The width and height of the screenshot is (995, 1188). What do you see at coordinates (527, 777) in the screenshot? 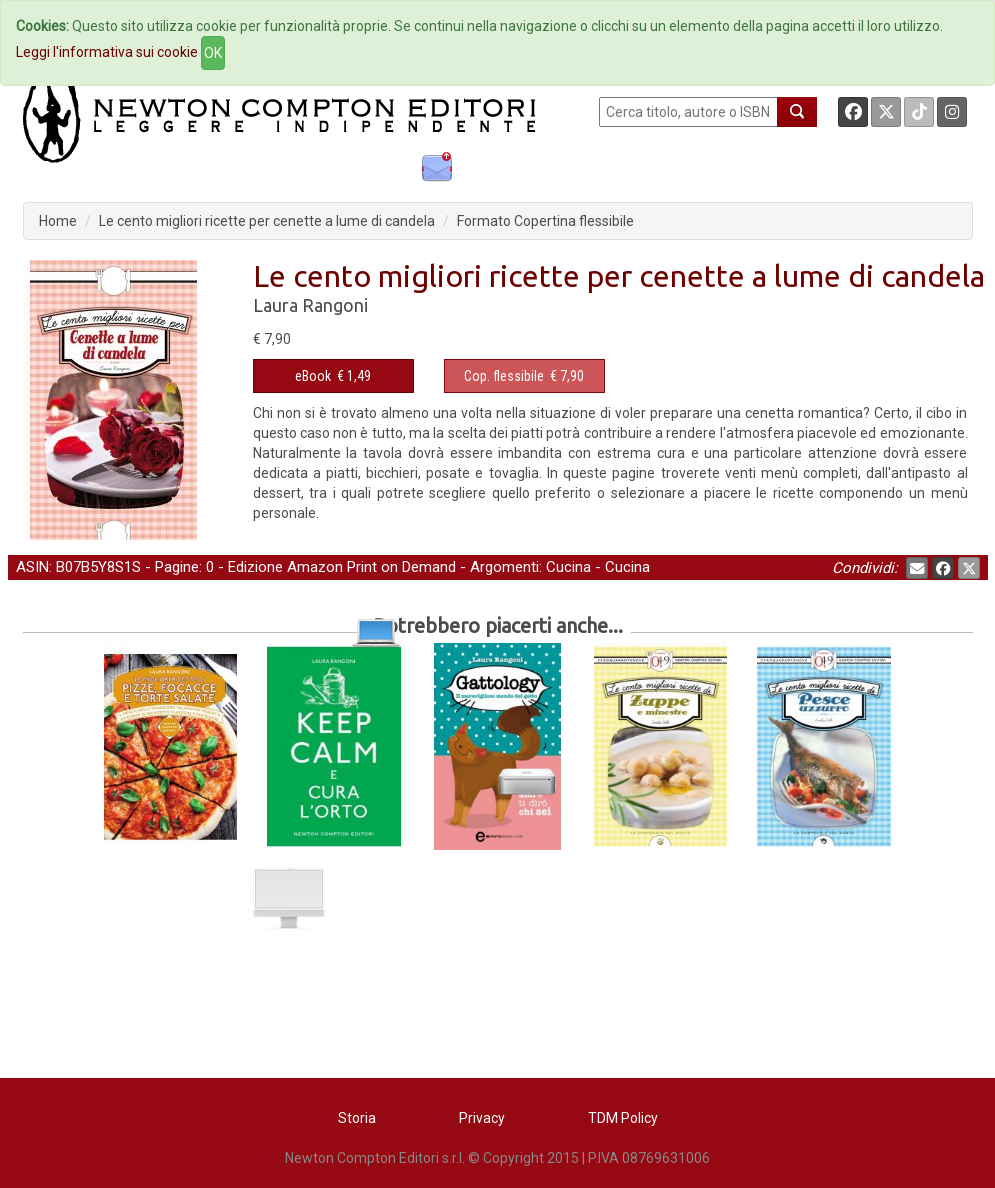
I see `represents a mac mini device in system settings` at bounding box center [527, 777].